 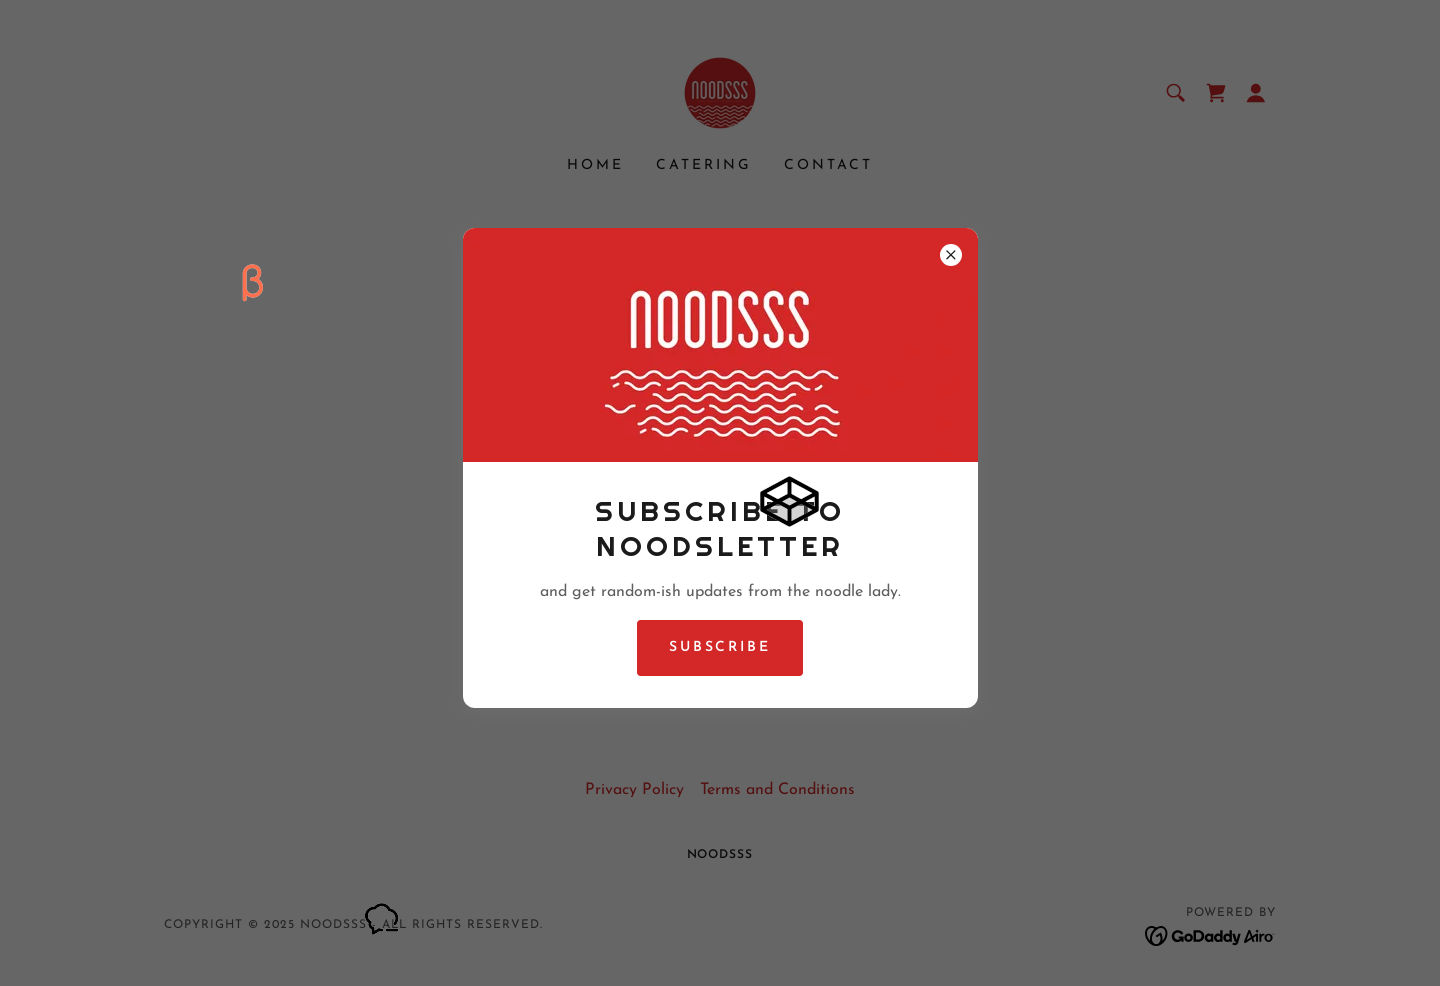 What do you see at coordinates (381, 919) in the screenshot?
I see `remove a message or conversation` at bounding box center [381, 919].